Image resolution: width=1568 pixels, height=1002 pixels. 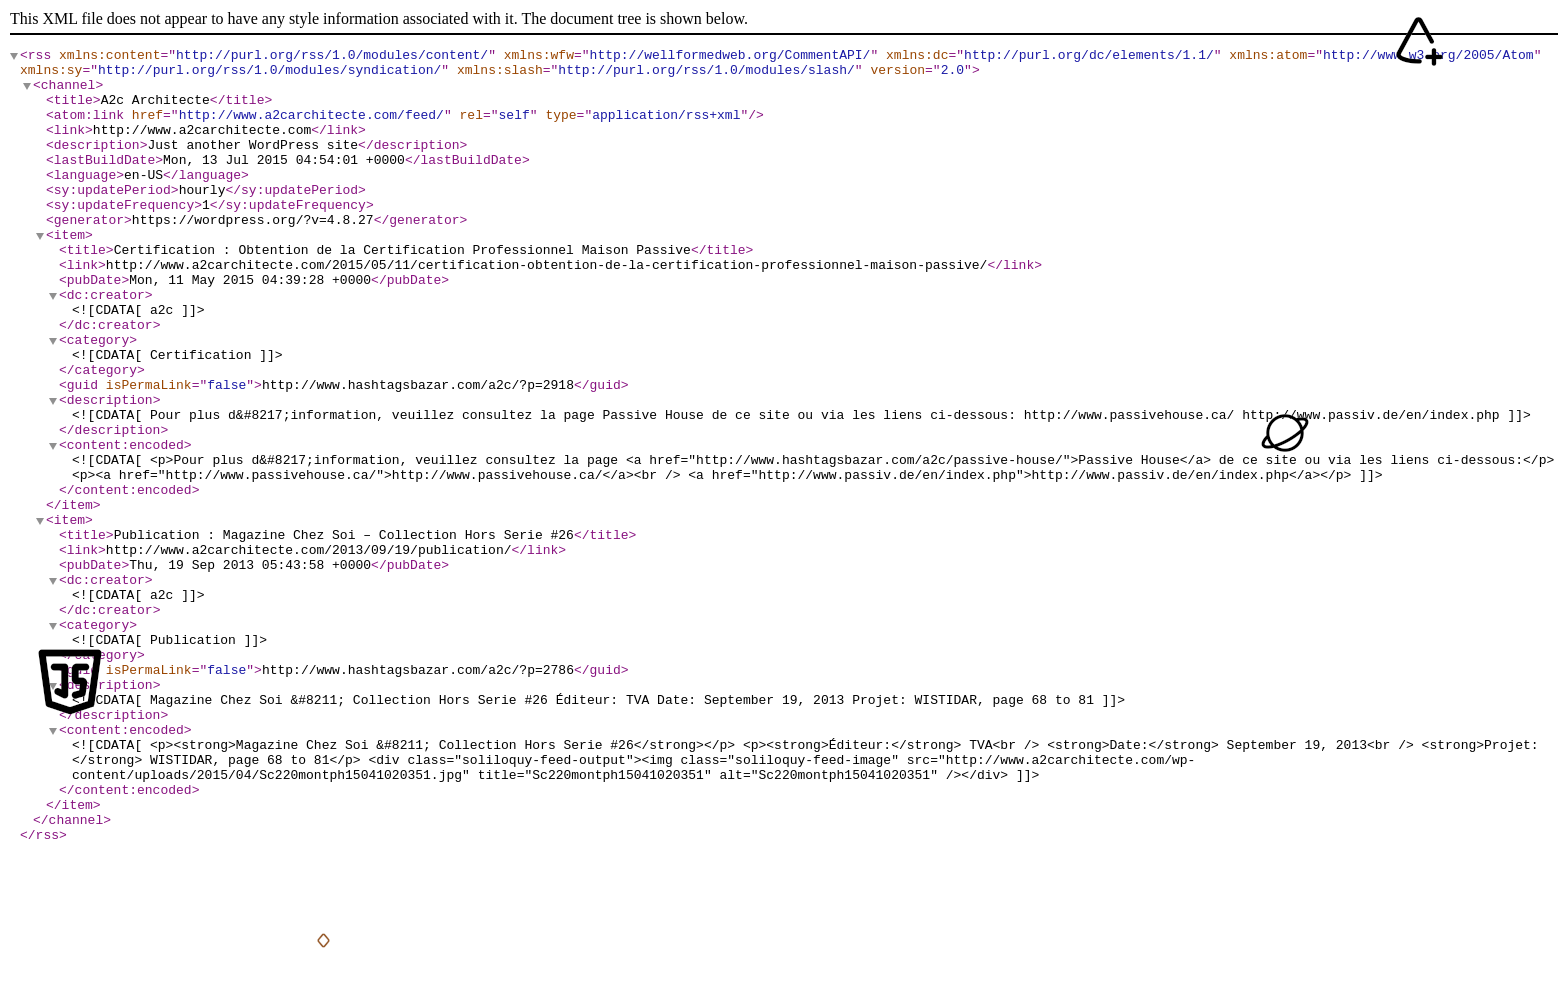 I want to click on explore global or worldwide content, so click(x=1285, y=433).